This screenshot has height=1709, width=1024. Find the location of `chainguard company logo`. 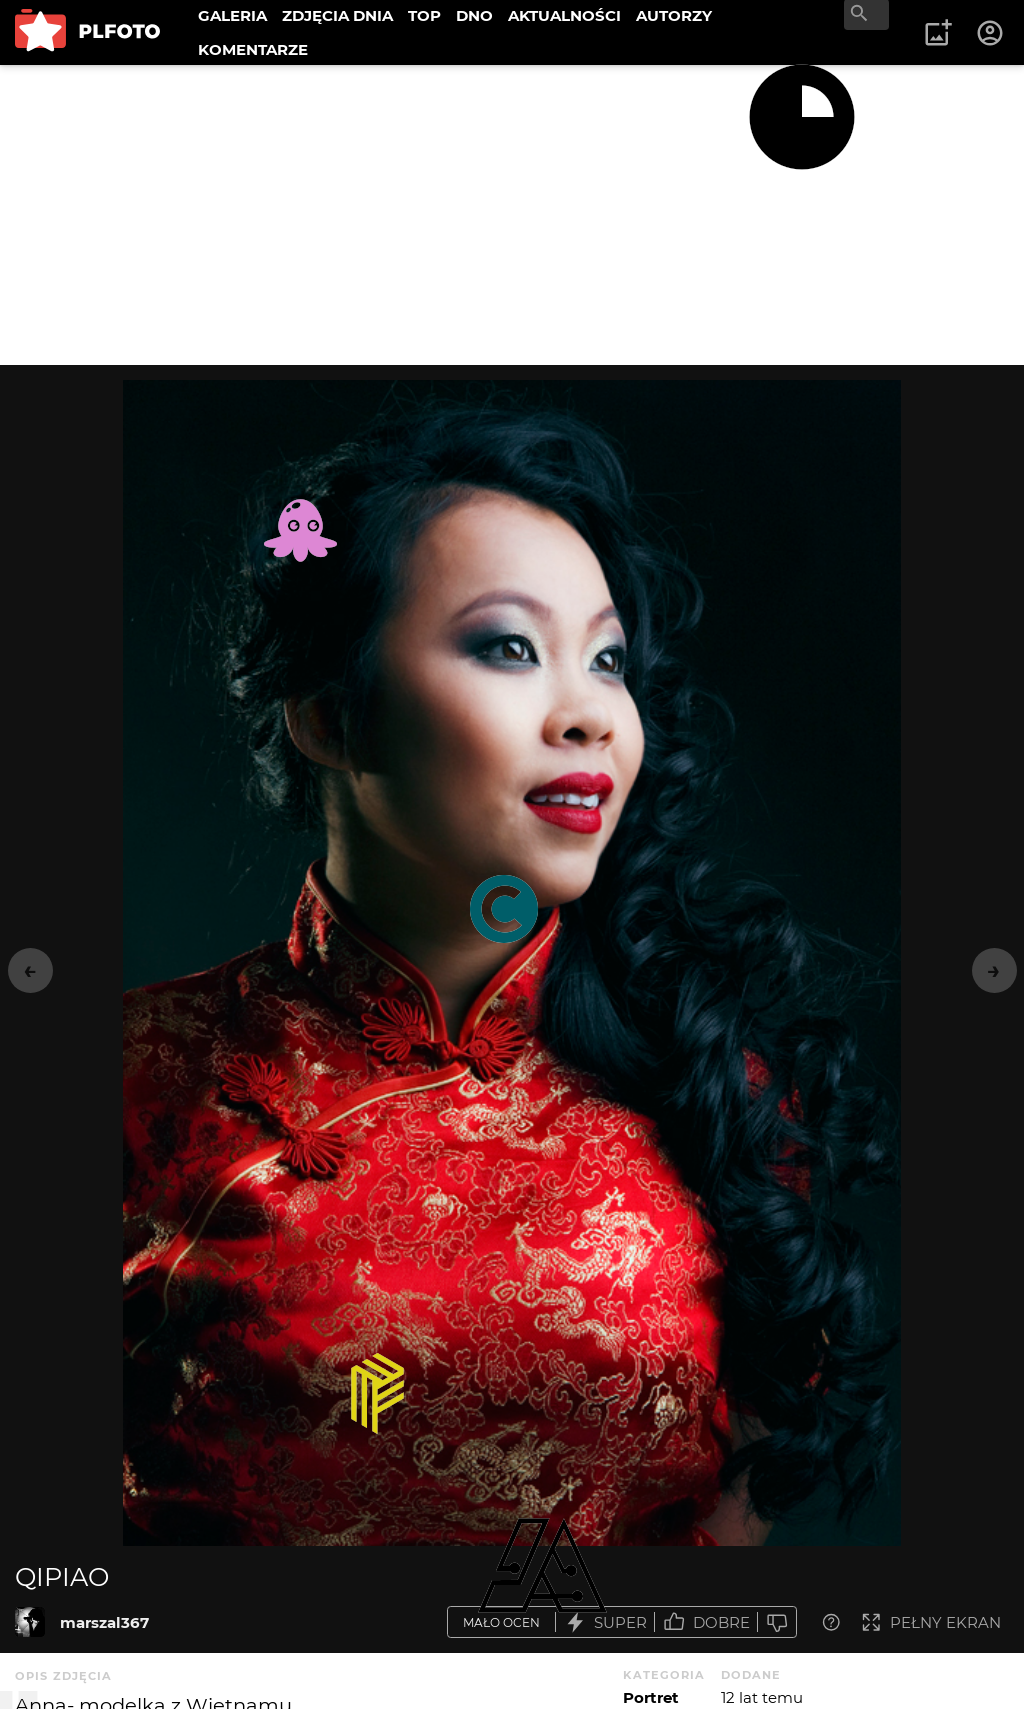

chainguard company logo is located at coordinates (300, 530).